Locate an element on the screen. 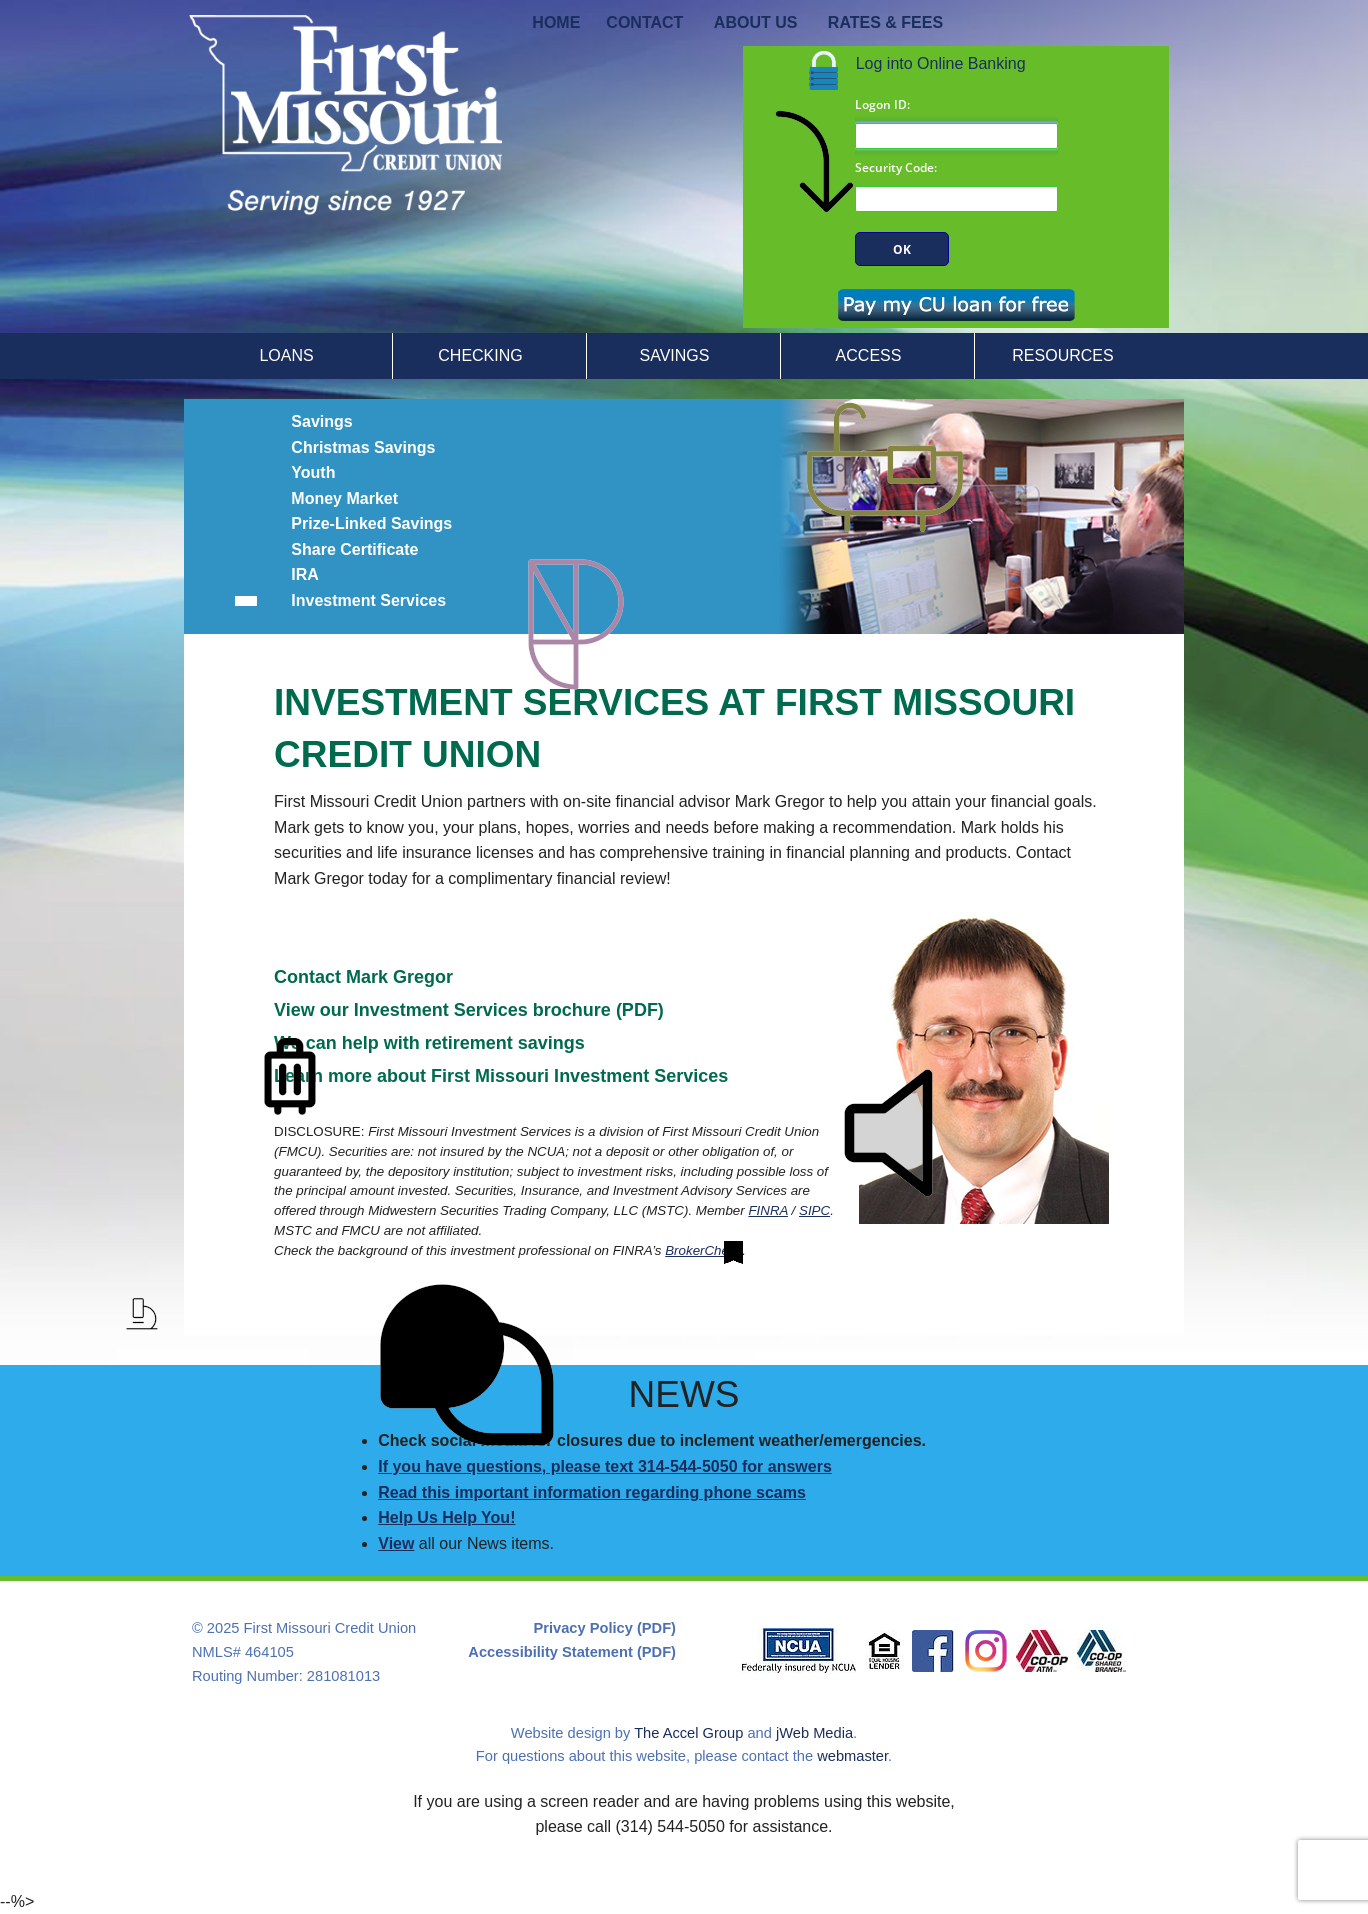 Image resolution: width=1368 pixels, height=1914 pixels. view bathroom amenities is located at coordinates (885, 470).